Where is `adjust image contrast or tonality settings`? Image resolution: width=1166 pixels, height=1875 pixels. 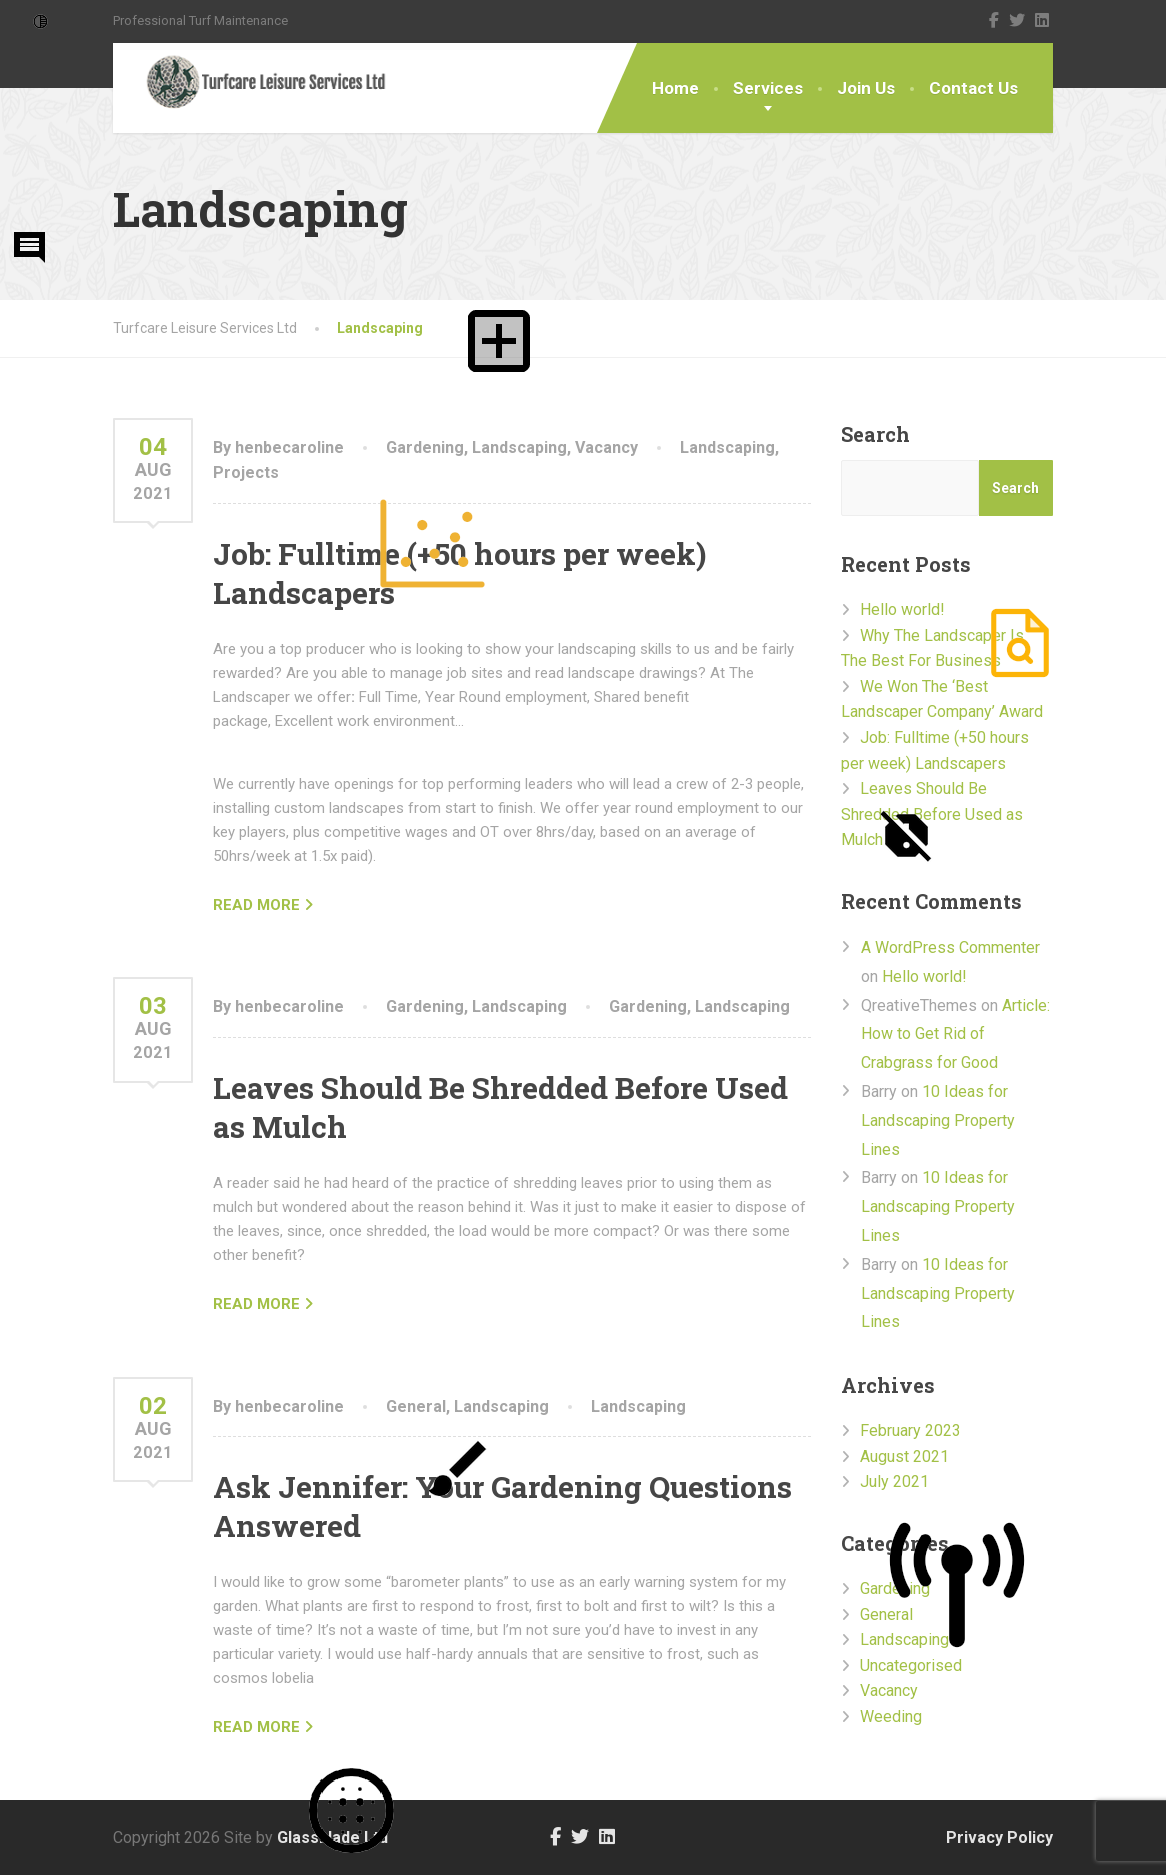 adjust image contrast or tonality settings is located at coordinates (40, 21).